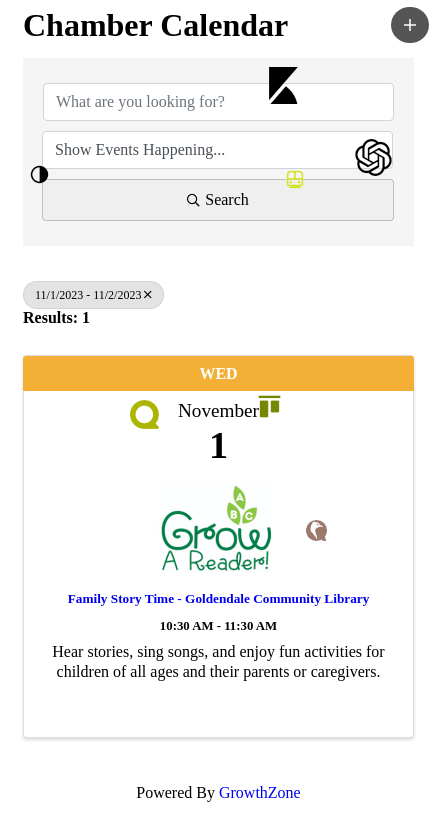 This screenshot has width=437, height=818. What do you see at coordinates (144, 414) in the screenshot?
I see `open the Quora app` at bounding box center [144, 414].